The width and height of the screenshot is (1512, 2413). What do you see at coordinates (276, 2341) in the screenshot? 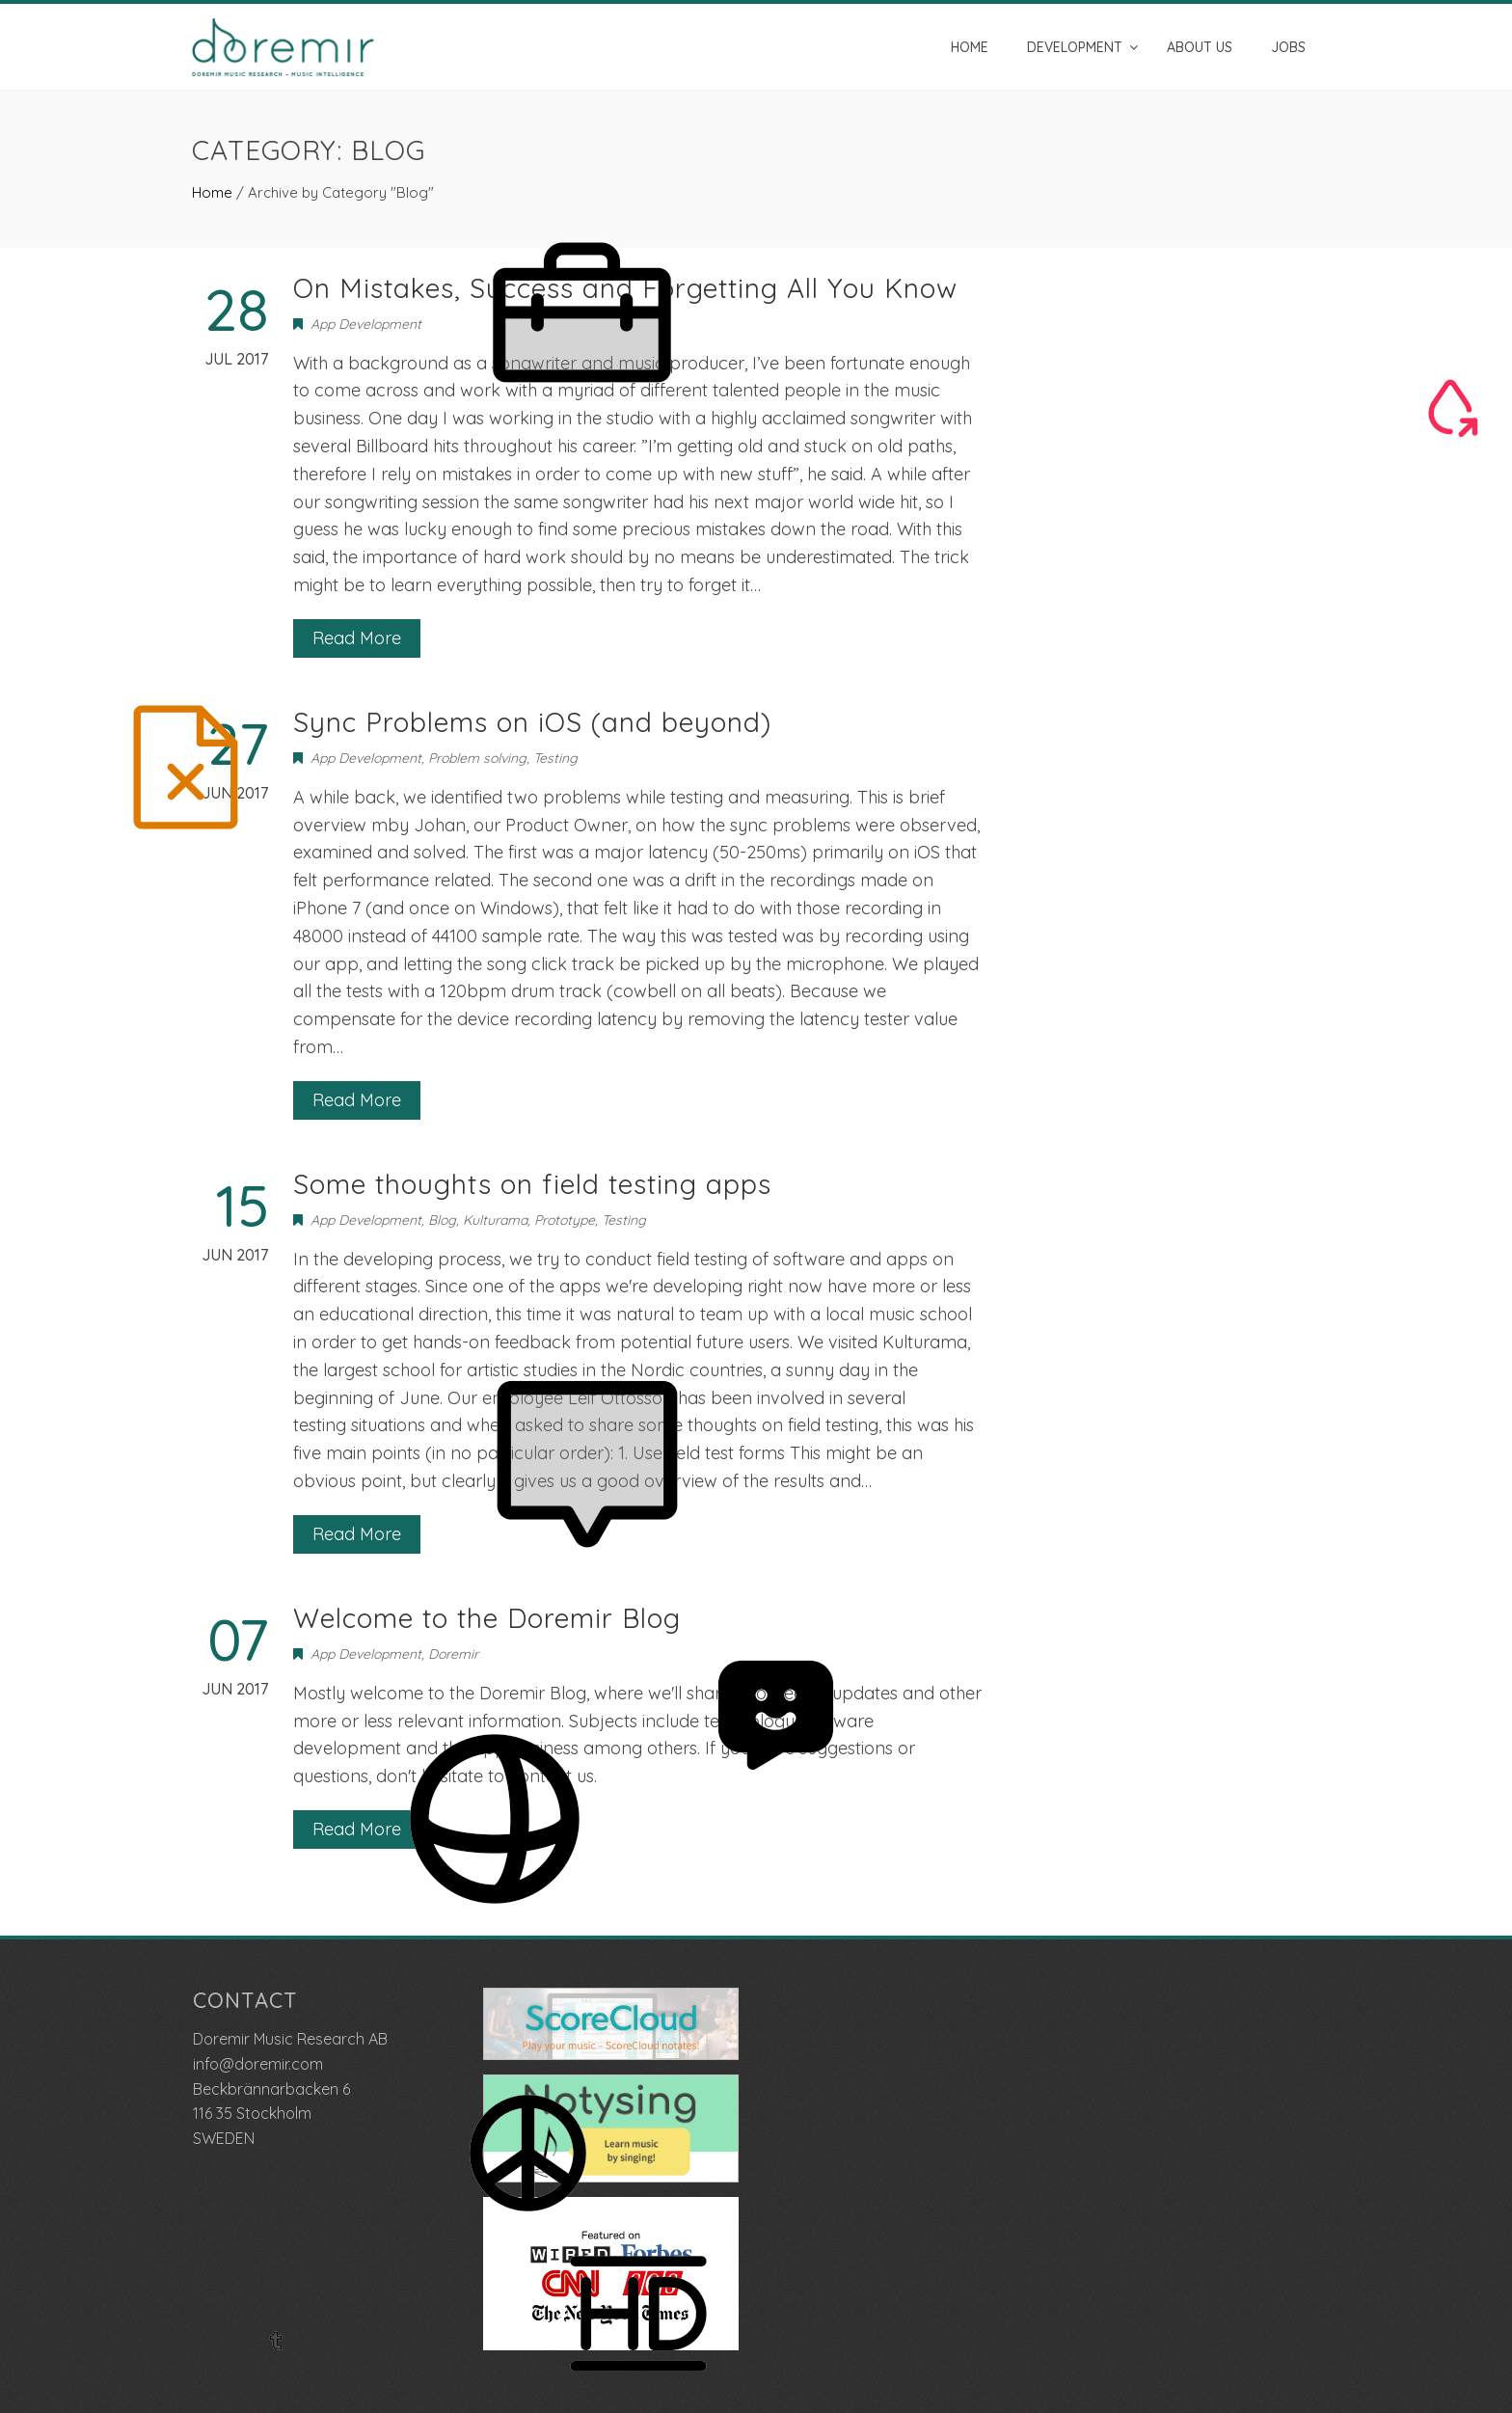
I see `open the Tumblr app` at bounding box center [276, 2341].